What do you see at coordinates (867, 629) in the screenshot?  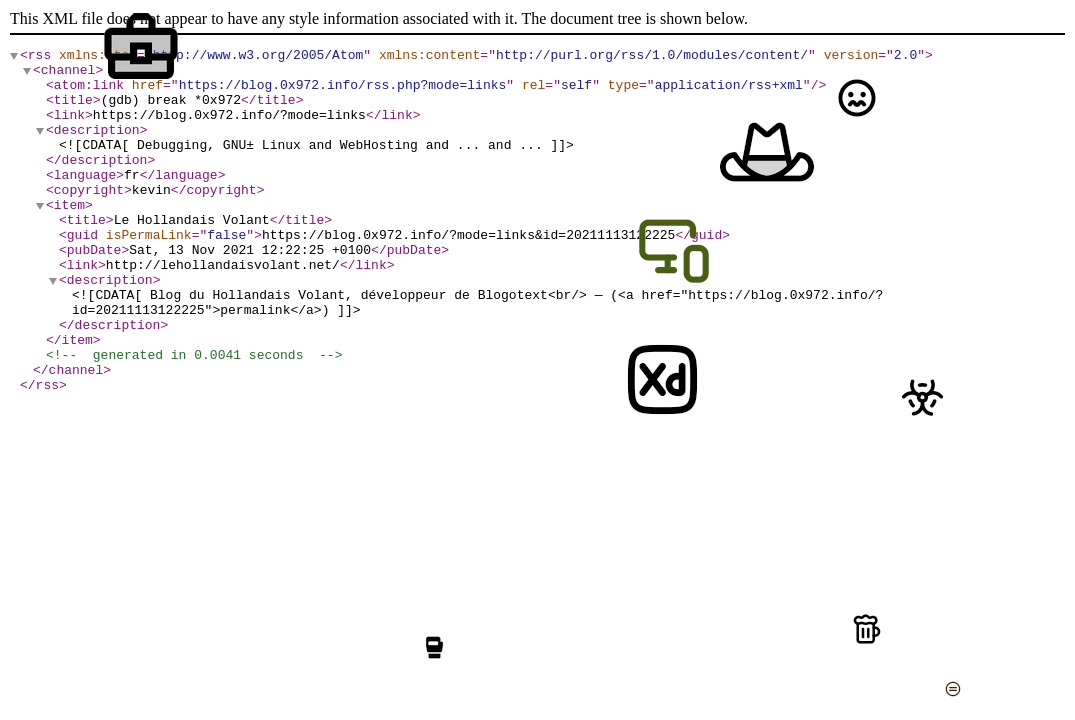 I see `browse nearby bars or breweries` at bounding box center [867, 629].